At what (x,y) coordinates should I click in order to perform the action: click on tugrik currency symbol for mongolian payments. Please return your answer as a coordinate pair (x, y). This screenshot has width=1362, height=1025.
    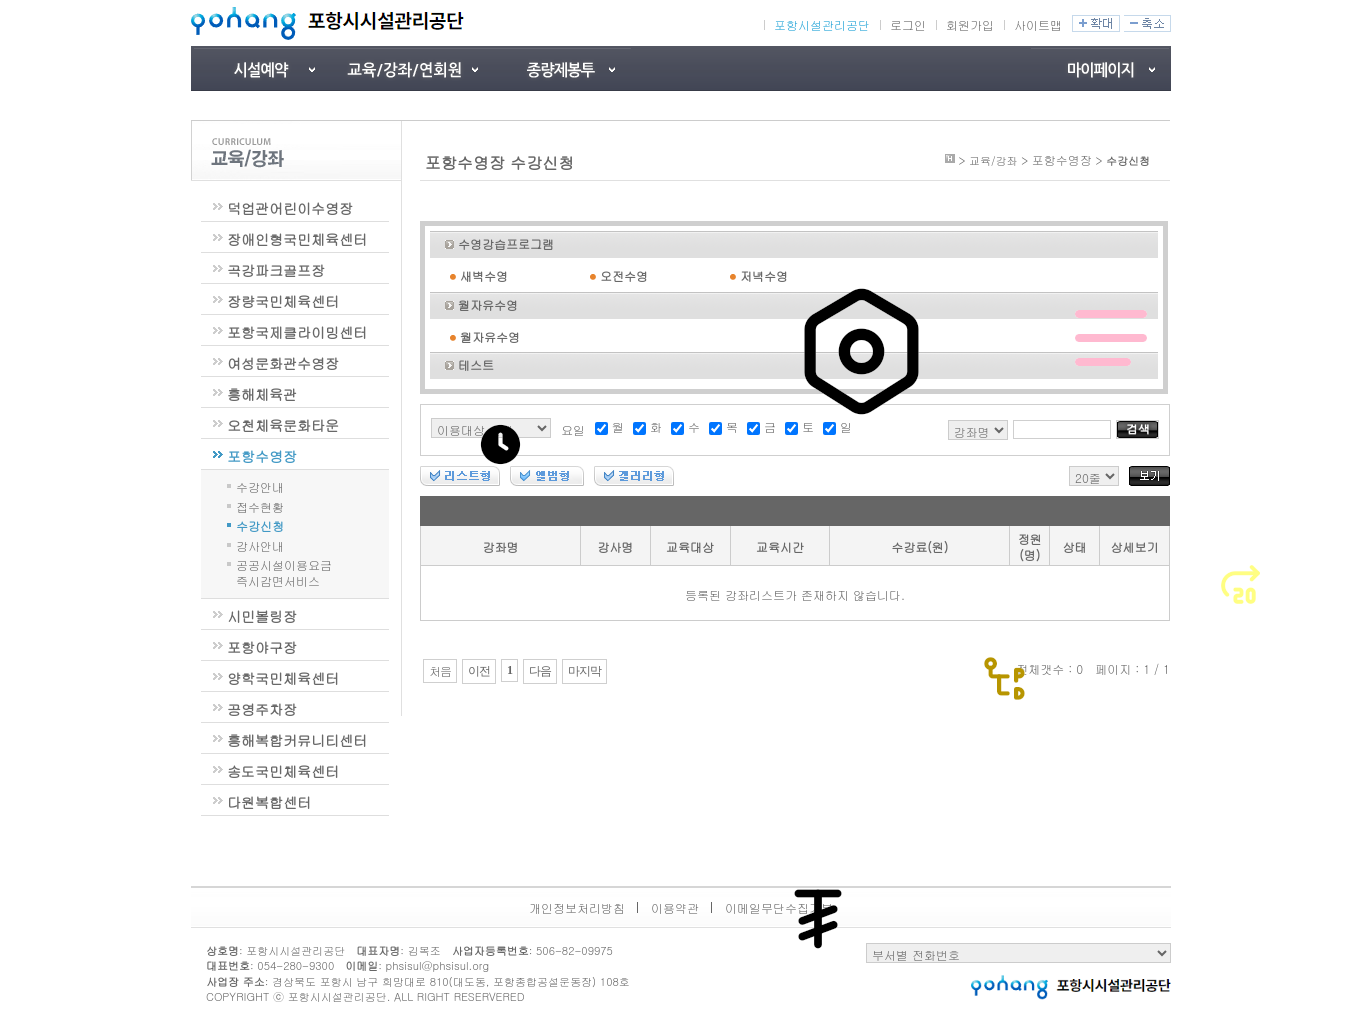
    Looking at the image, I should click on (818, 917).